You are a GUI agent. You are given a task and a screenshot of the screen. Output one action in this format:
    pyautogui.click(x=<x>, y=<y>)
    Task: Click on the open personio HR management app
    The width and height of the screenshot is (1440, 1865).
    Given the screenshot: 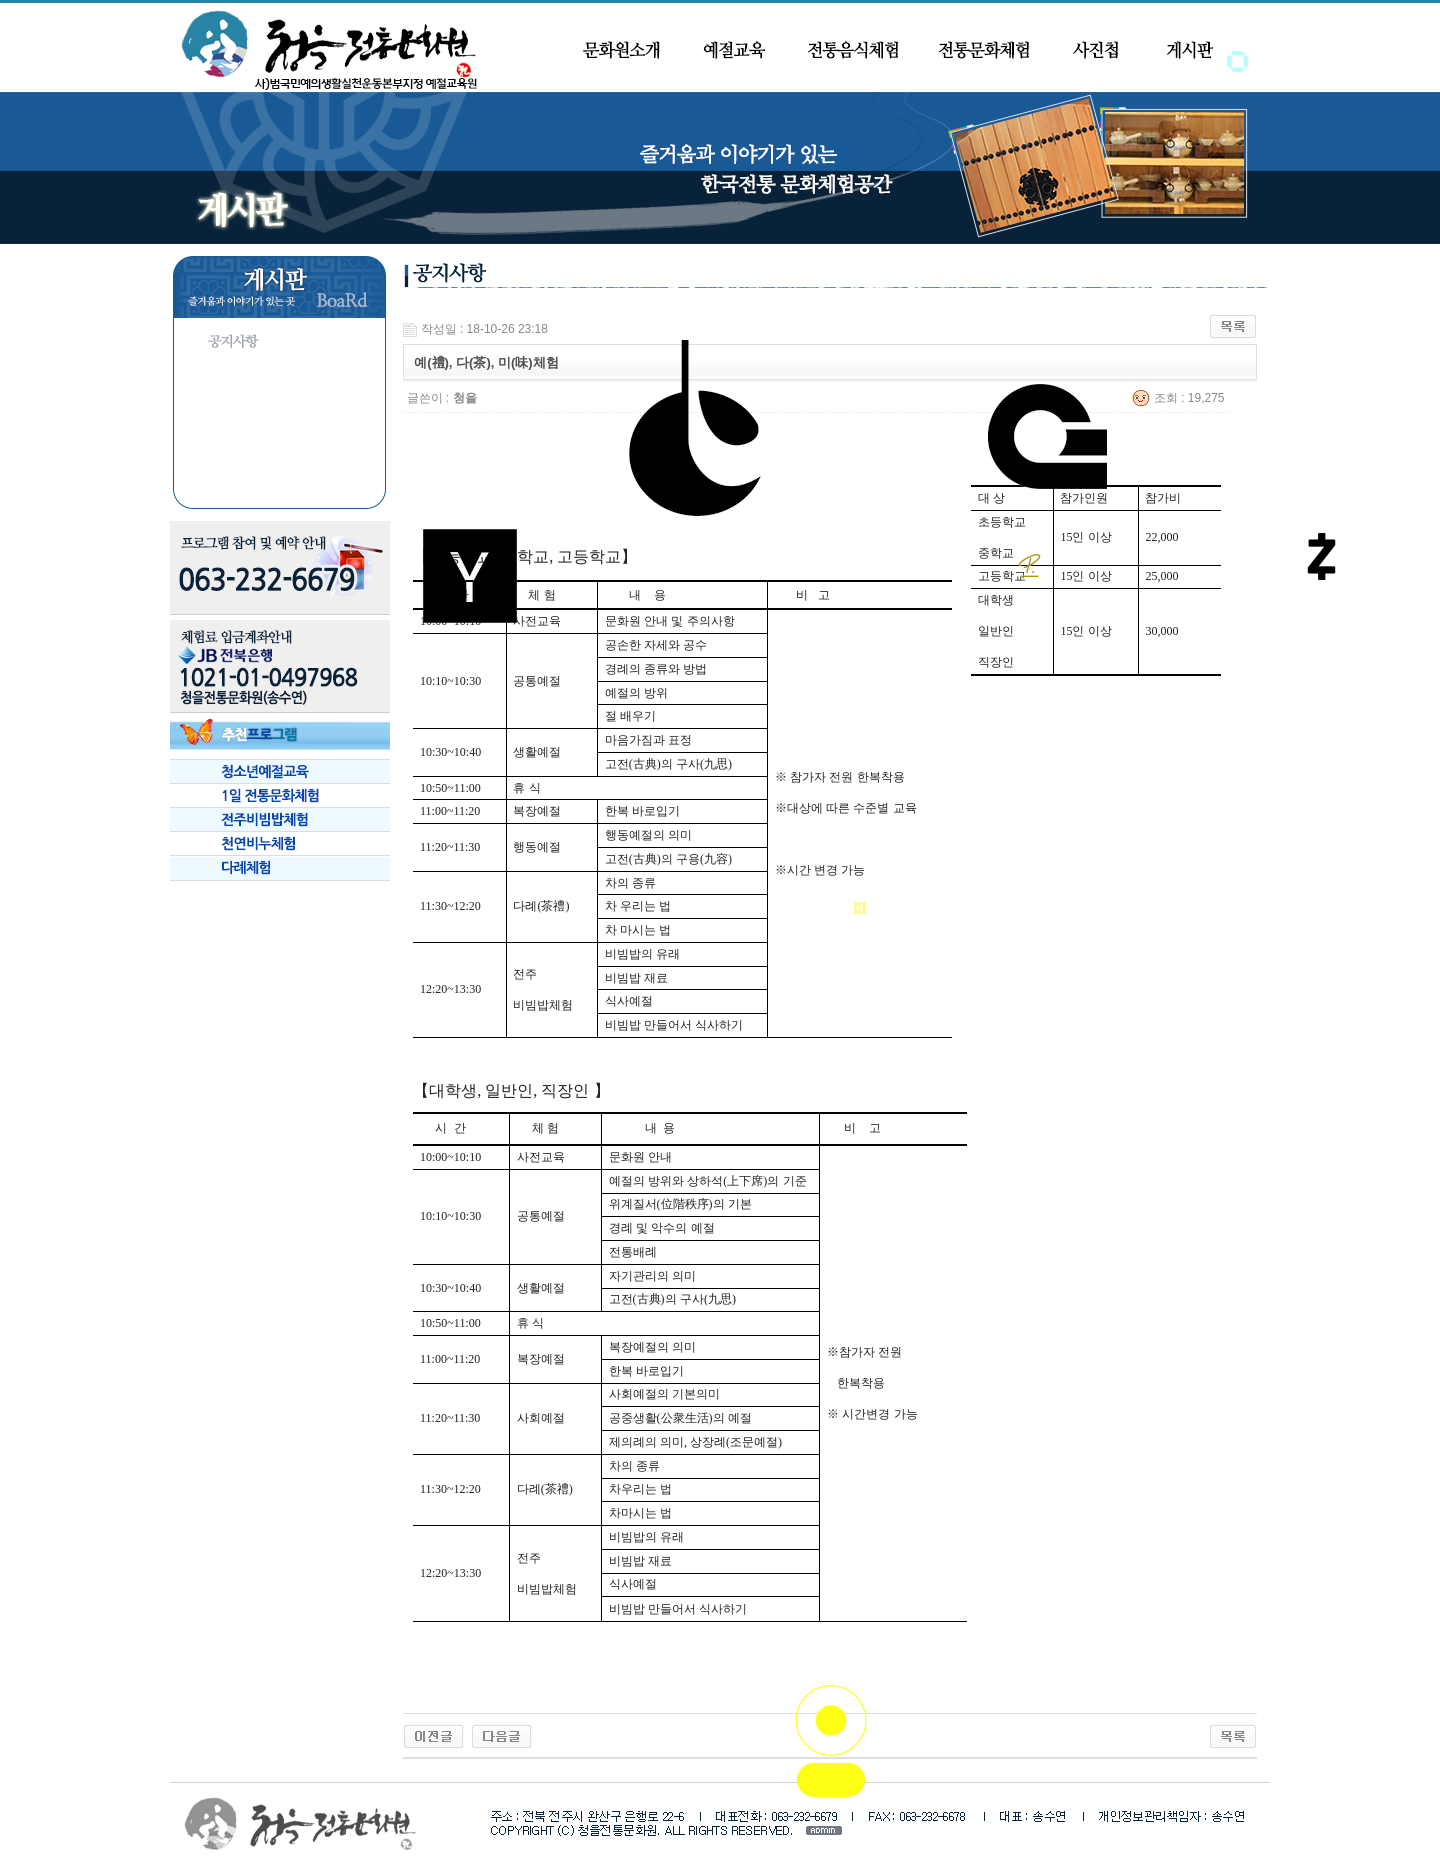 What is the action you would take?
    pyautogui.click(x=1029, y=565)
    